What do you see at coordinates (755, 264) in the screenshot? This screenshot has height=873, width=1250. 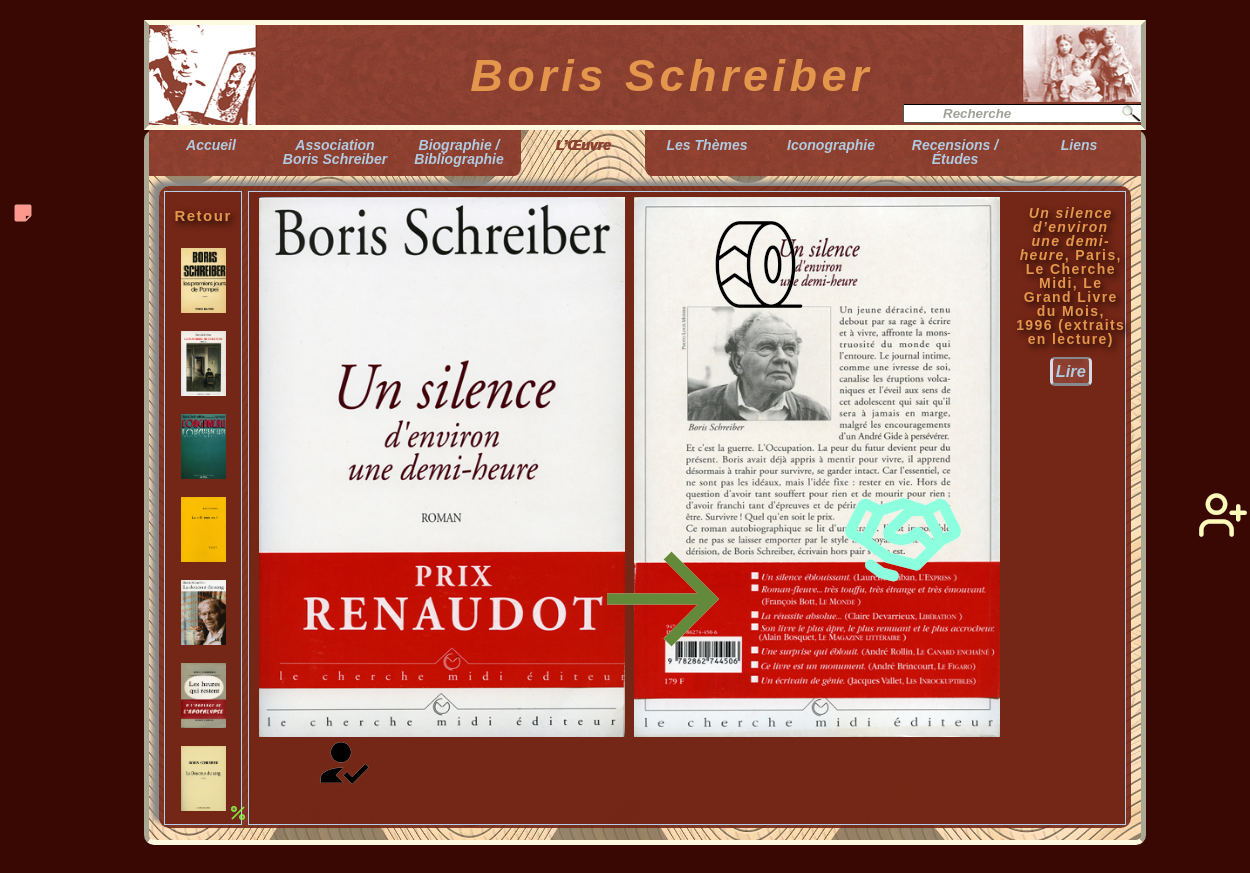 I see `view tire information or status` at bounding box center [755, 264].